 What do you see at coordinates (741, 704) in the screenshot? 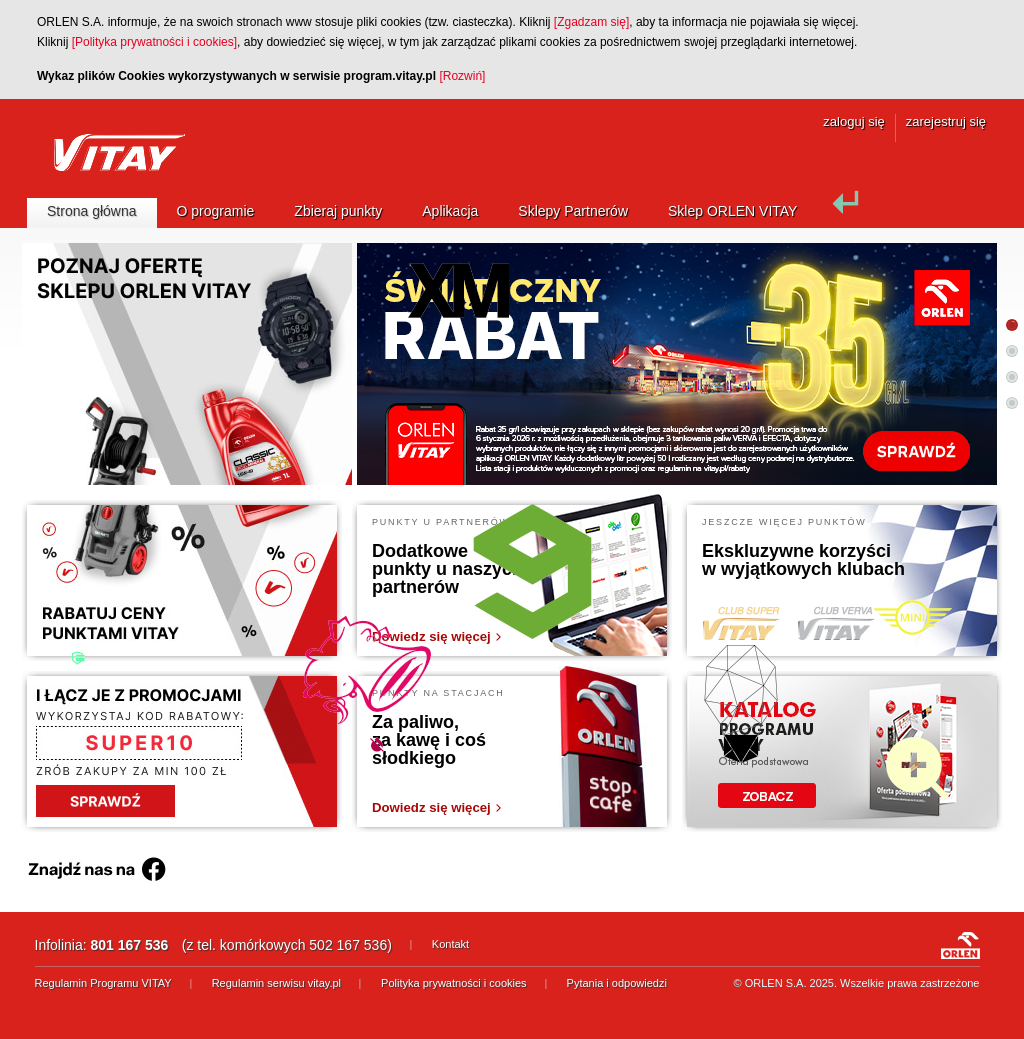
I see `open the minds social network app` at bounding box center [741, 704].